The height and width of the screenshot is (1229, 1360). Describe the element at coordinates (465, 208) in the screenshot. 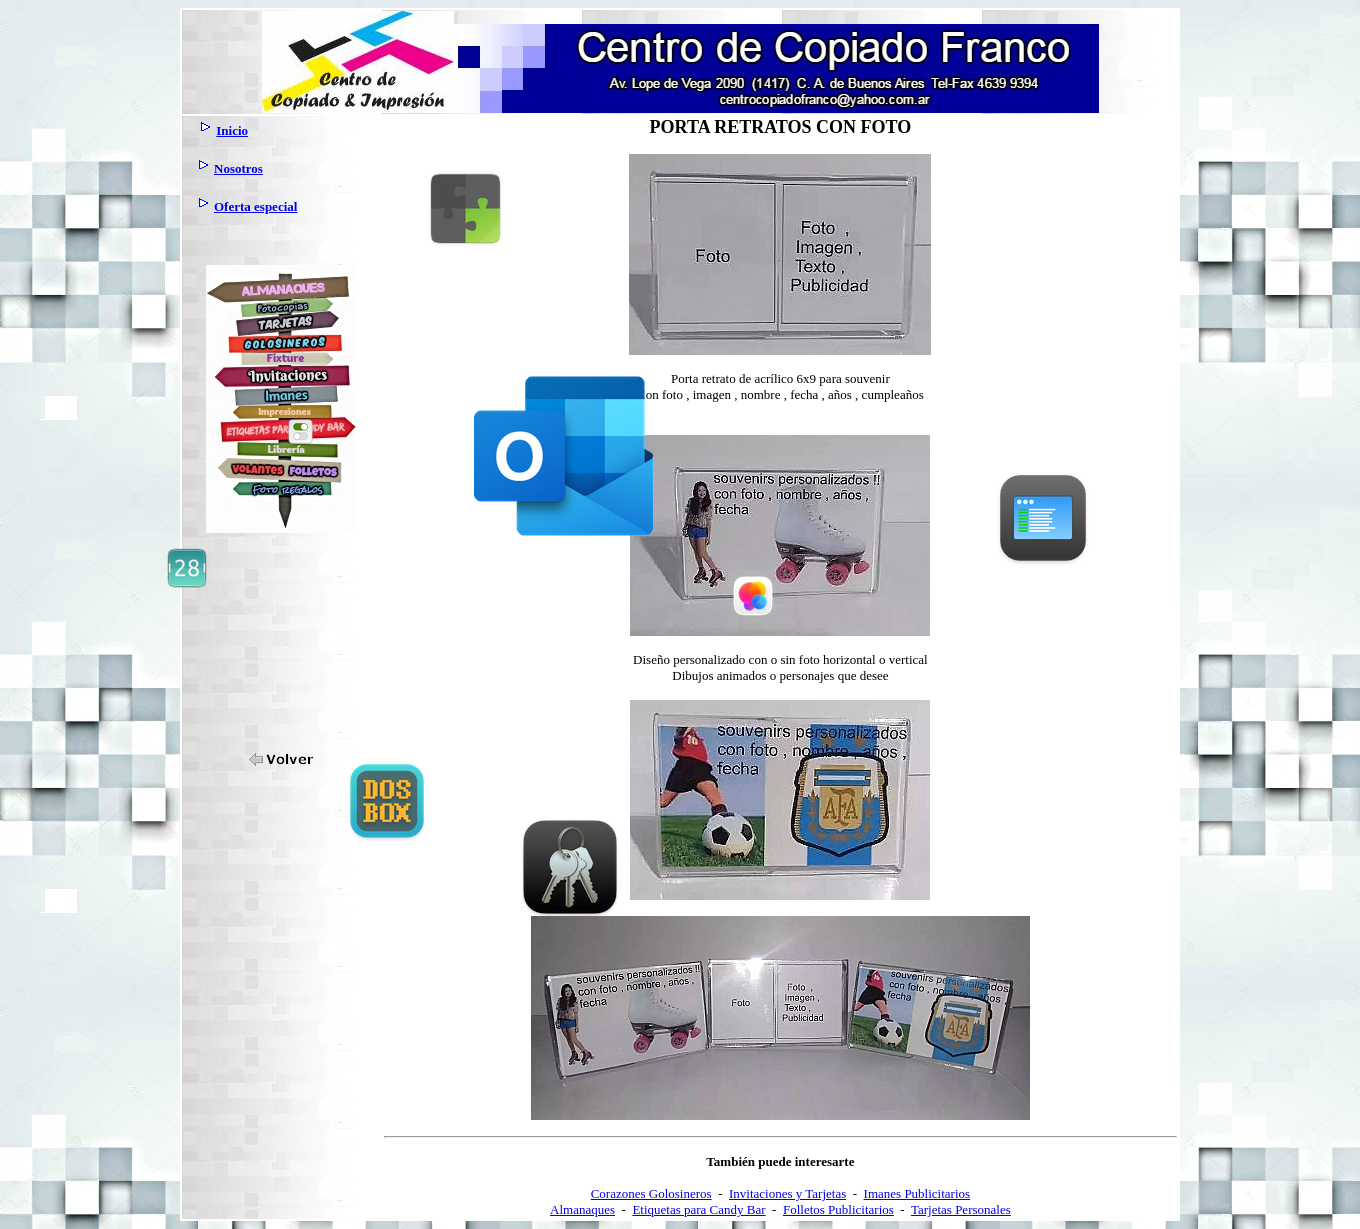

I see `open gnome extensions manager` at that location.